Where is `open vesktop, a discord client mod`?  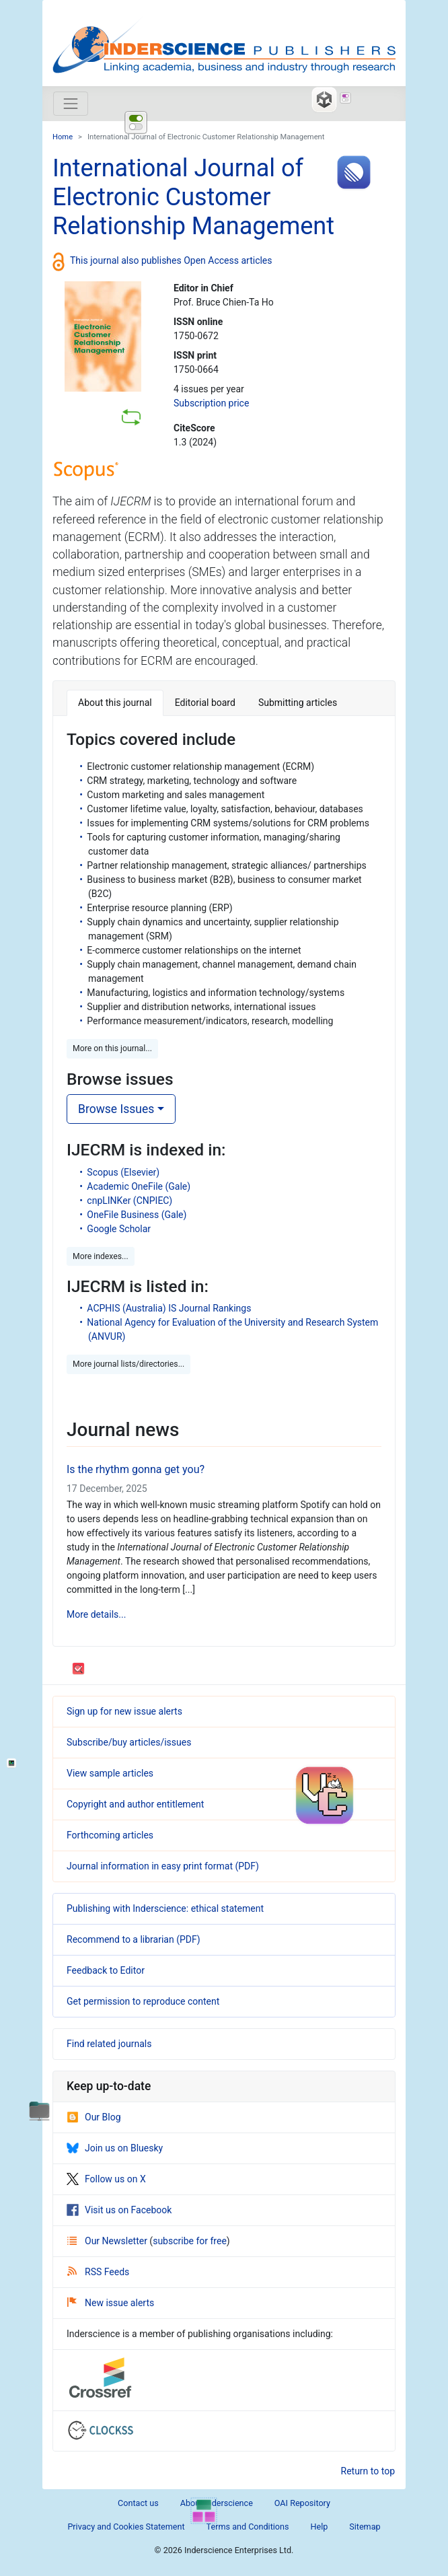
open vesktop, a discord client mod is located at coordinates (324, 1794).